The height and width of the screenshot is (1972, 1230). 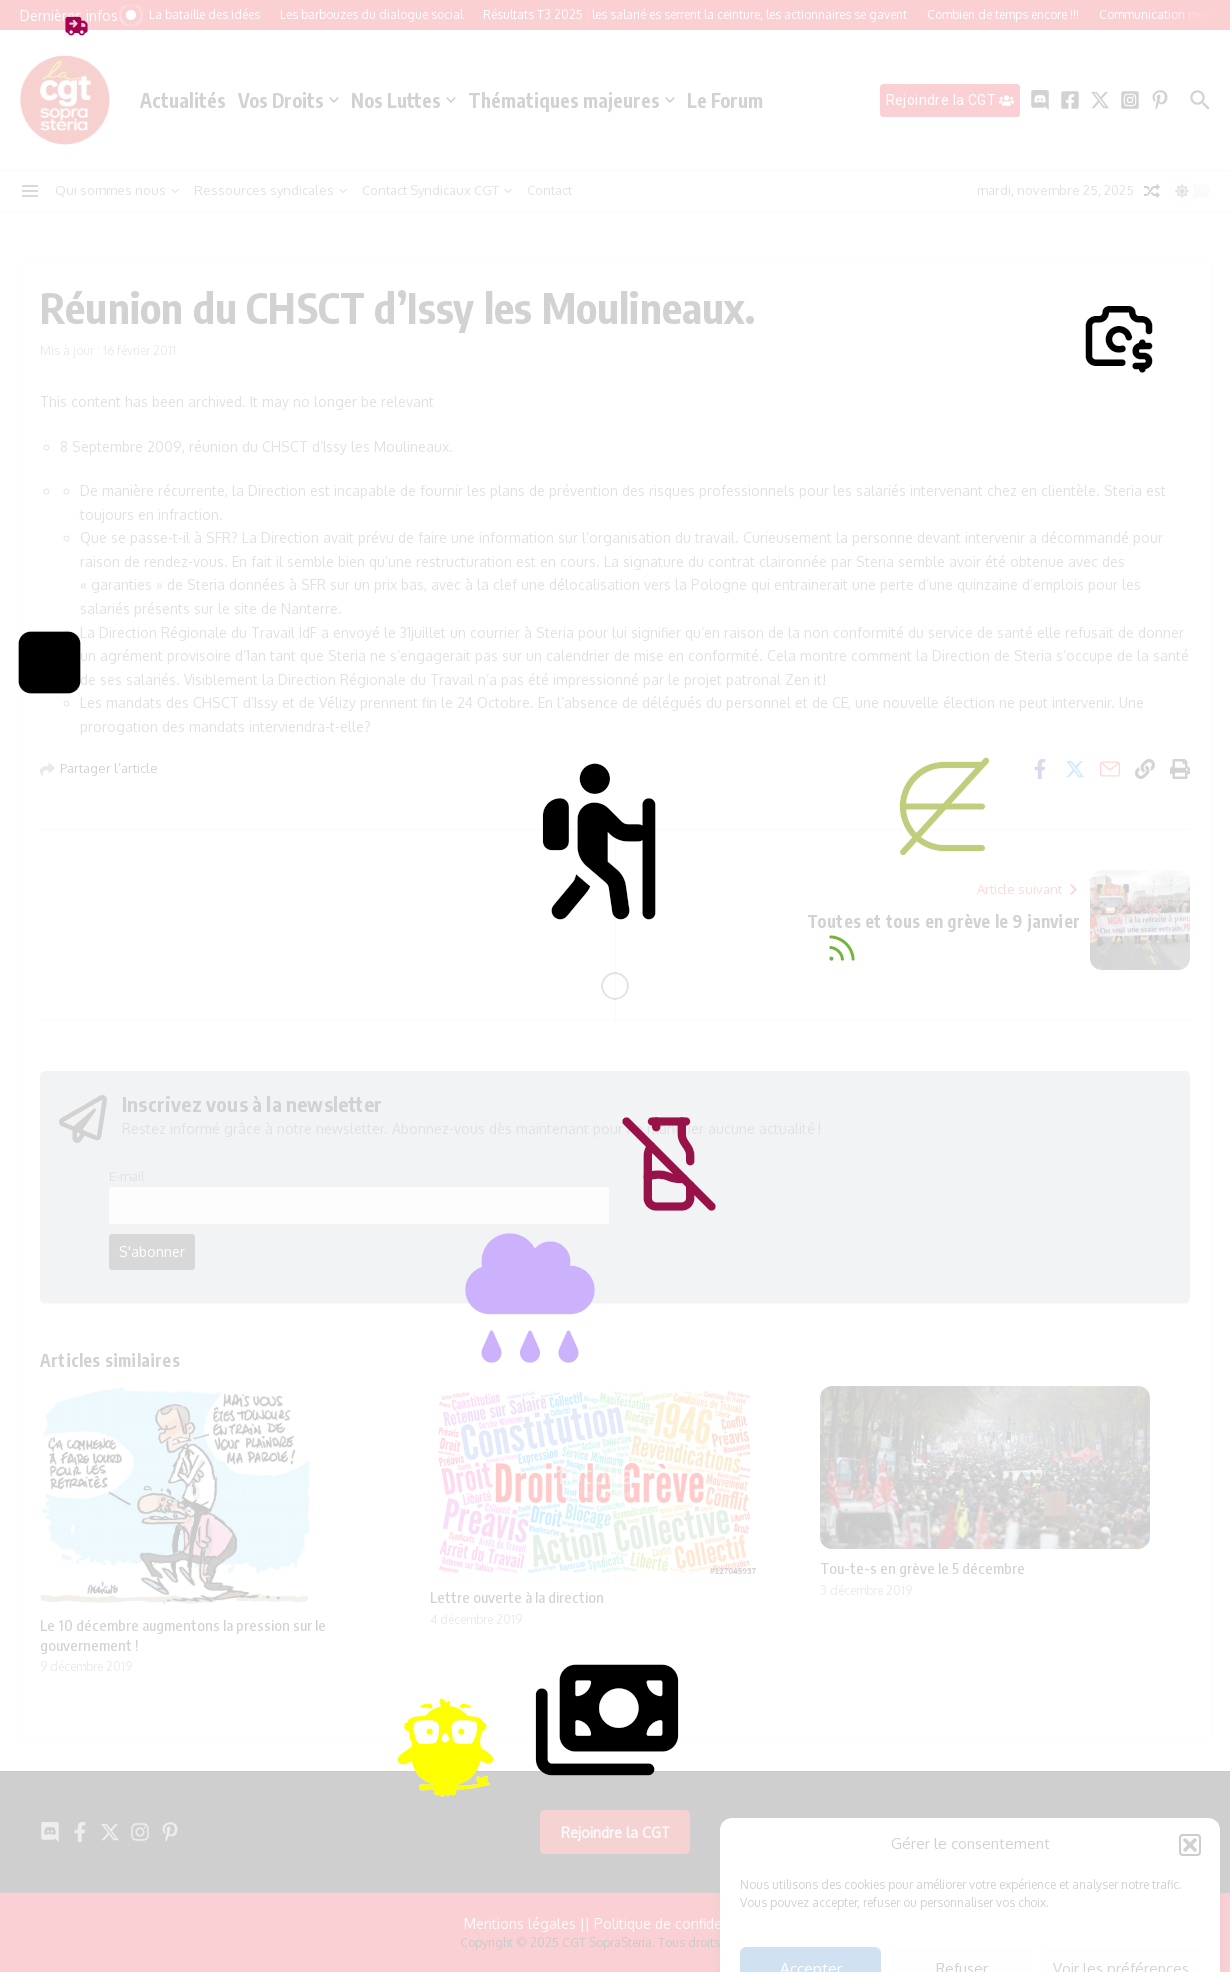 What do you see at coordinates (76, 25) in the screenshot?
I see `track outgoing shipment` at bounding box center [76, 25].